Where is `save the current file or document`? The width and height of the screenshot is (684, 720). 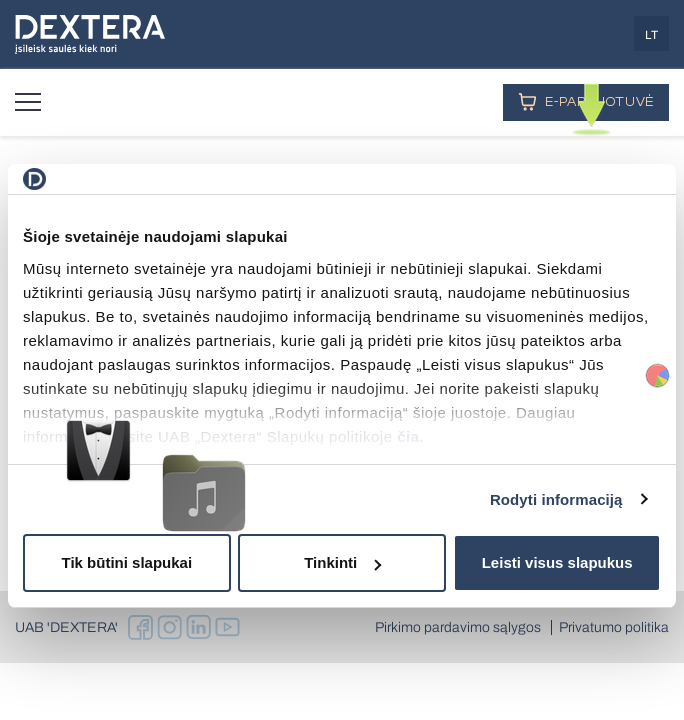
save the current file or document is located at coordinates (591, 106).